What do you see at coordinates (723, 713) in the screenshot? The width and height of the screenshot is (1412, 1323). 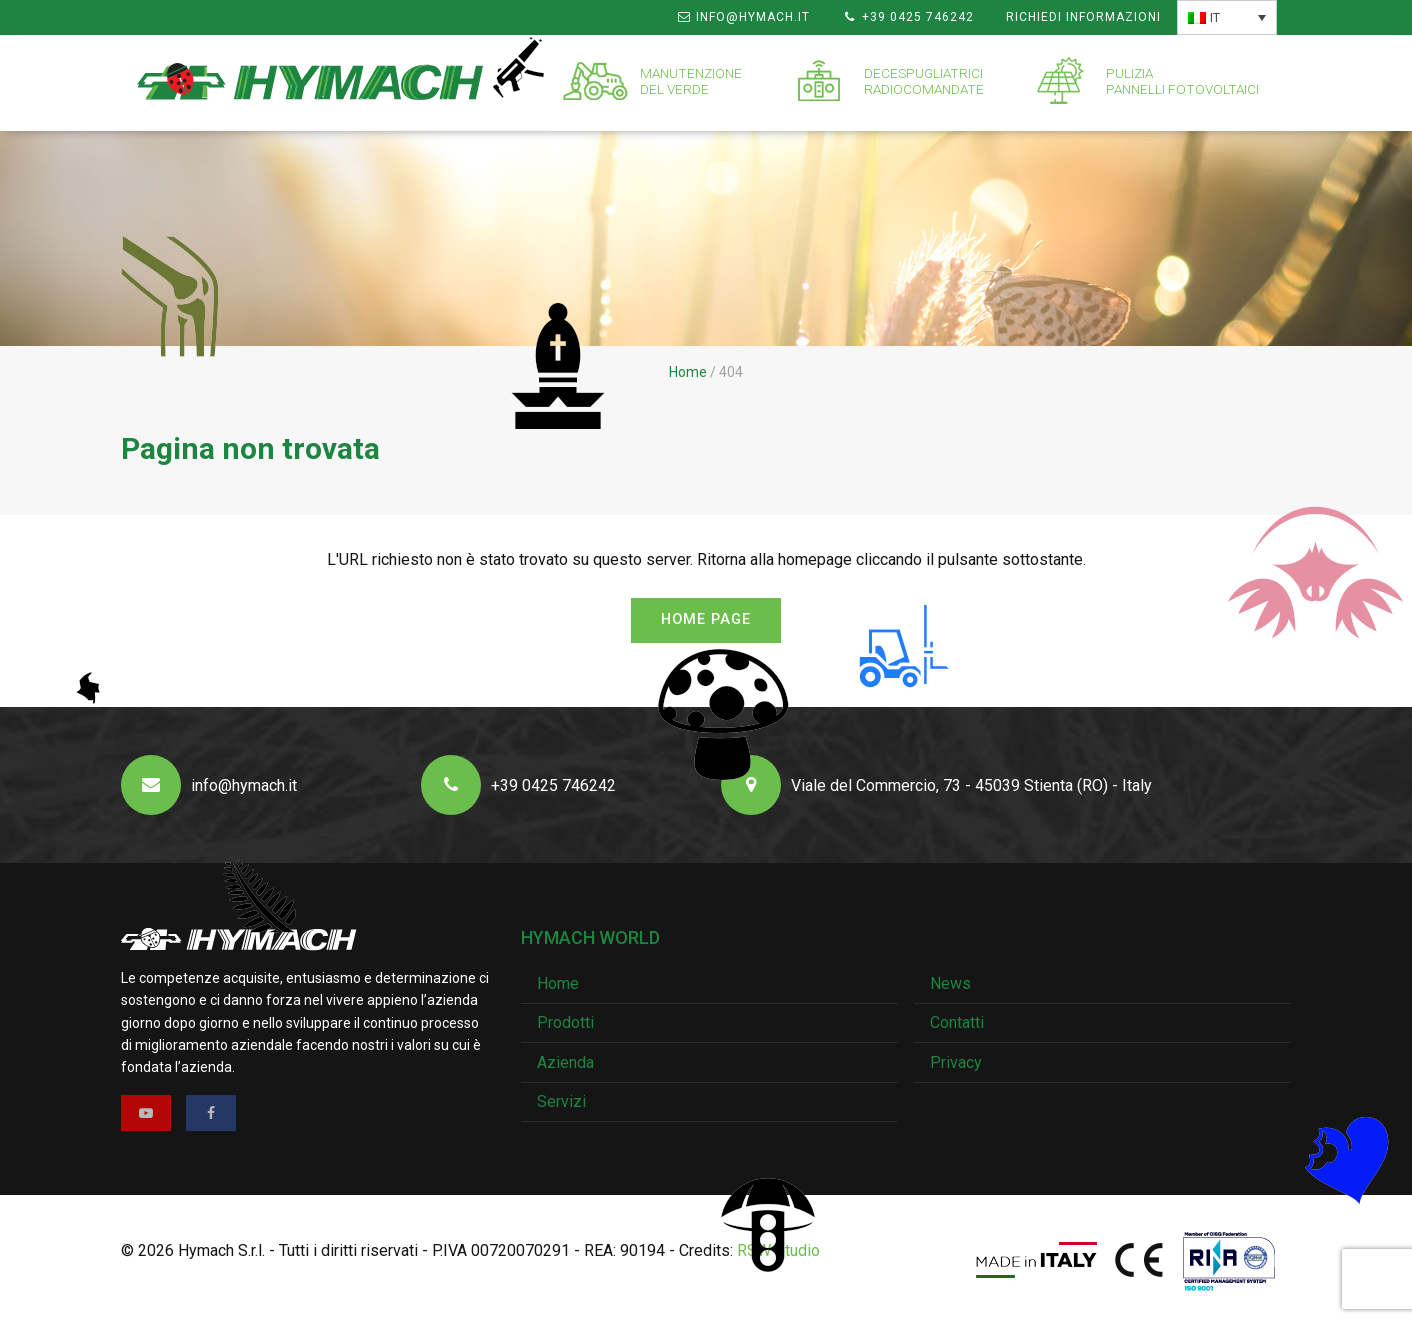 I see `power-up or bonus item in a game` at bounding box center [723, 713].